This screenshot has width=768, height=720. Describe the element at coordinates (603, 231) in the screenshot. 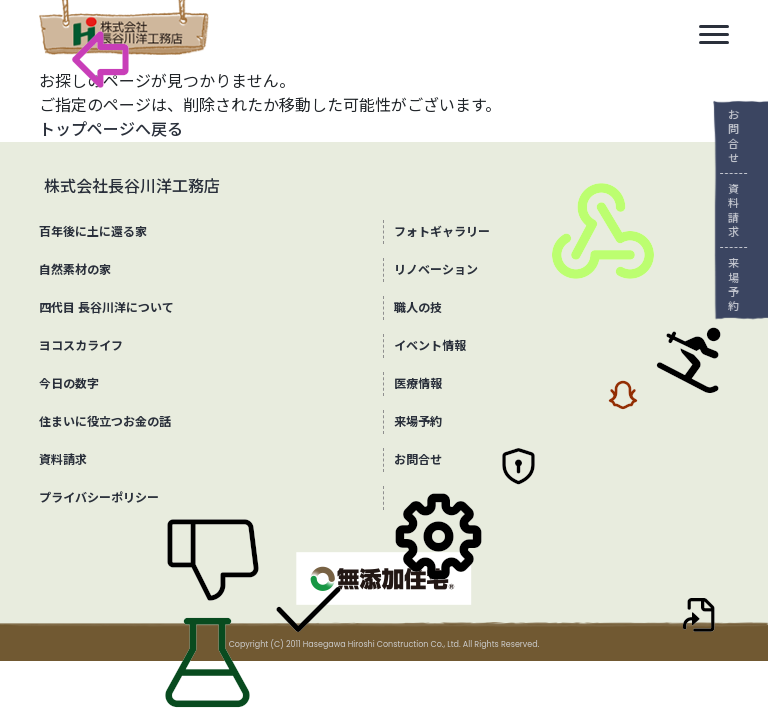

I see `configure webhook integrations` at that location.